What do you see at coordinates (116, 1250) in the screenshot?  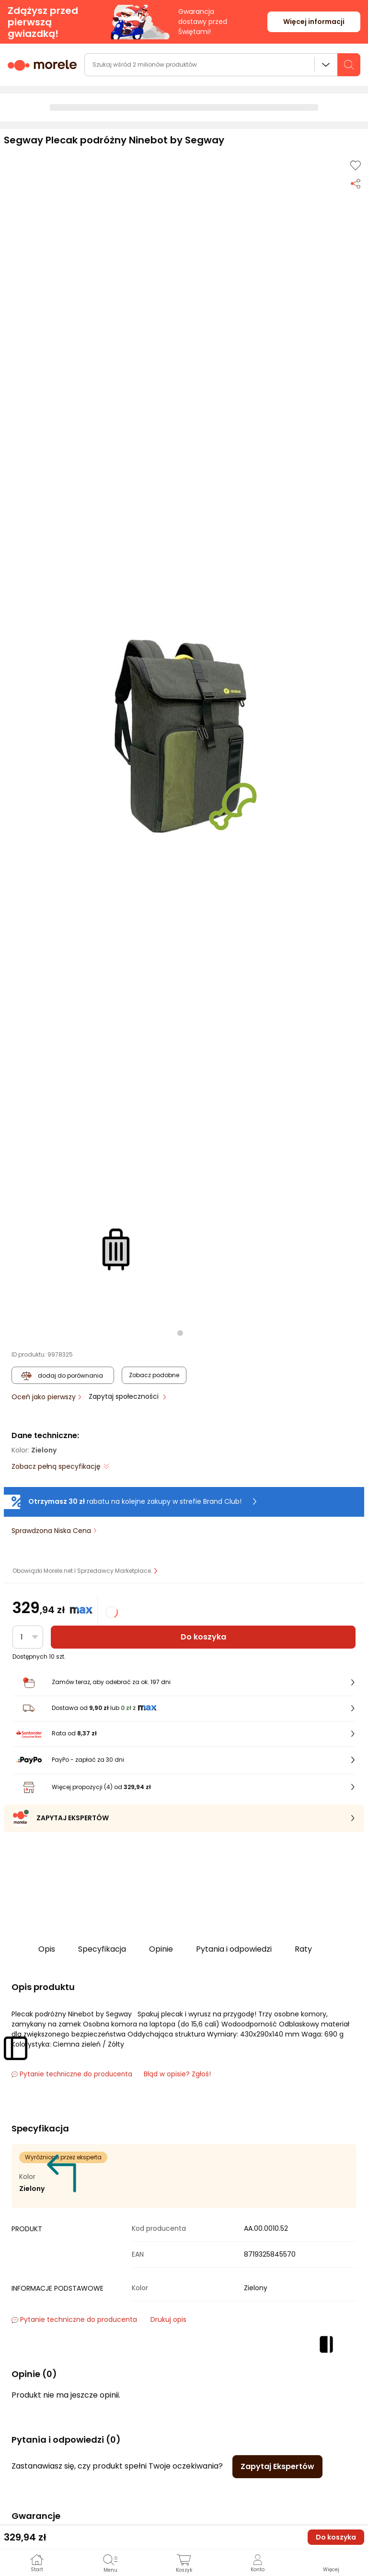 I see `access travel or trip planning features` at bounding box center [116, 1250].